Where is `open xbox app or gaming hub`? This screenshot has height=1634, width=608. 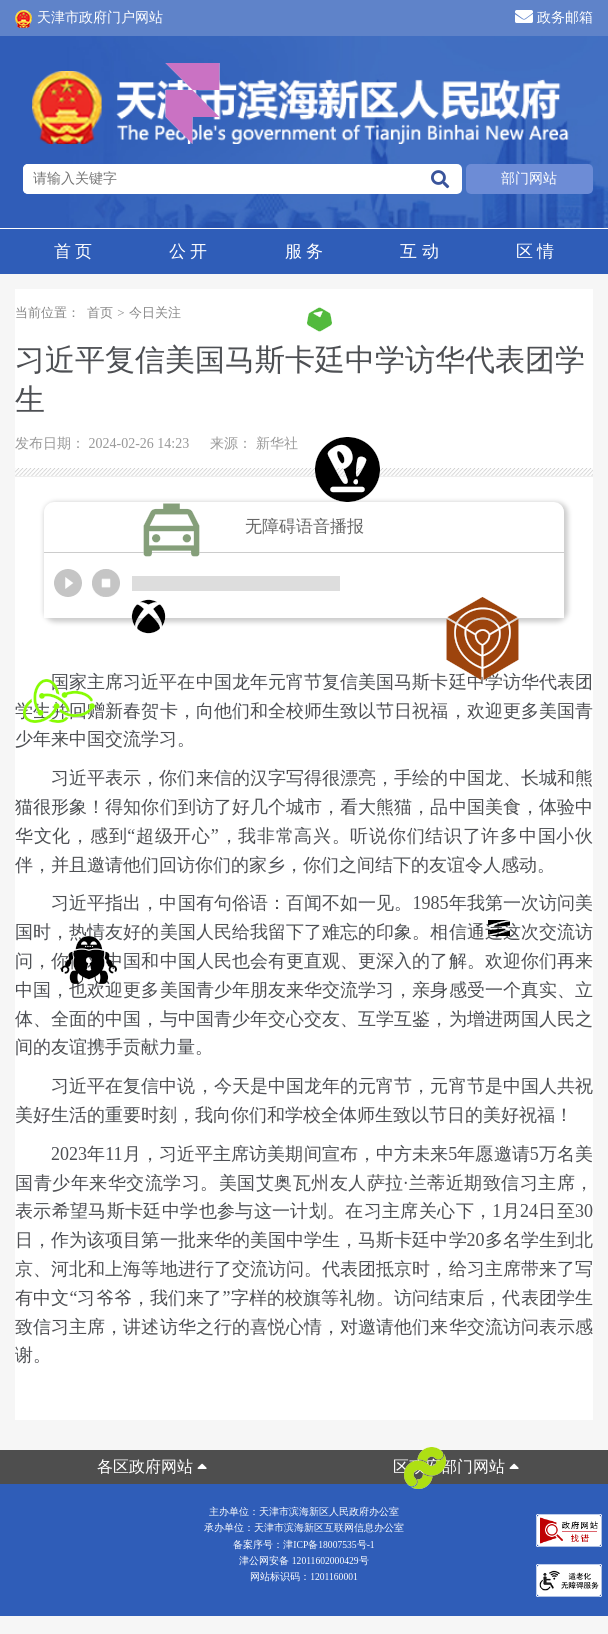
open xbox app or gaming hub is located at coordinates (148, 616).